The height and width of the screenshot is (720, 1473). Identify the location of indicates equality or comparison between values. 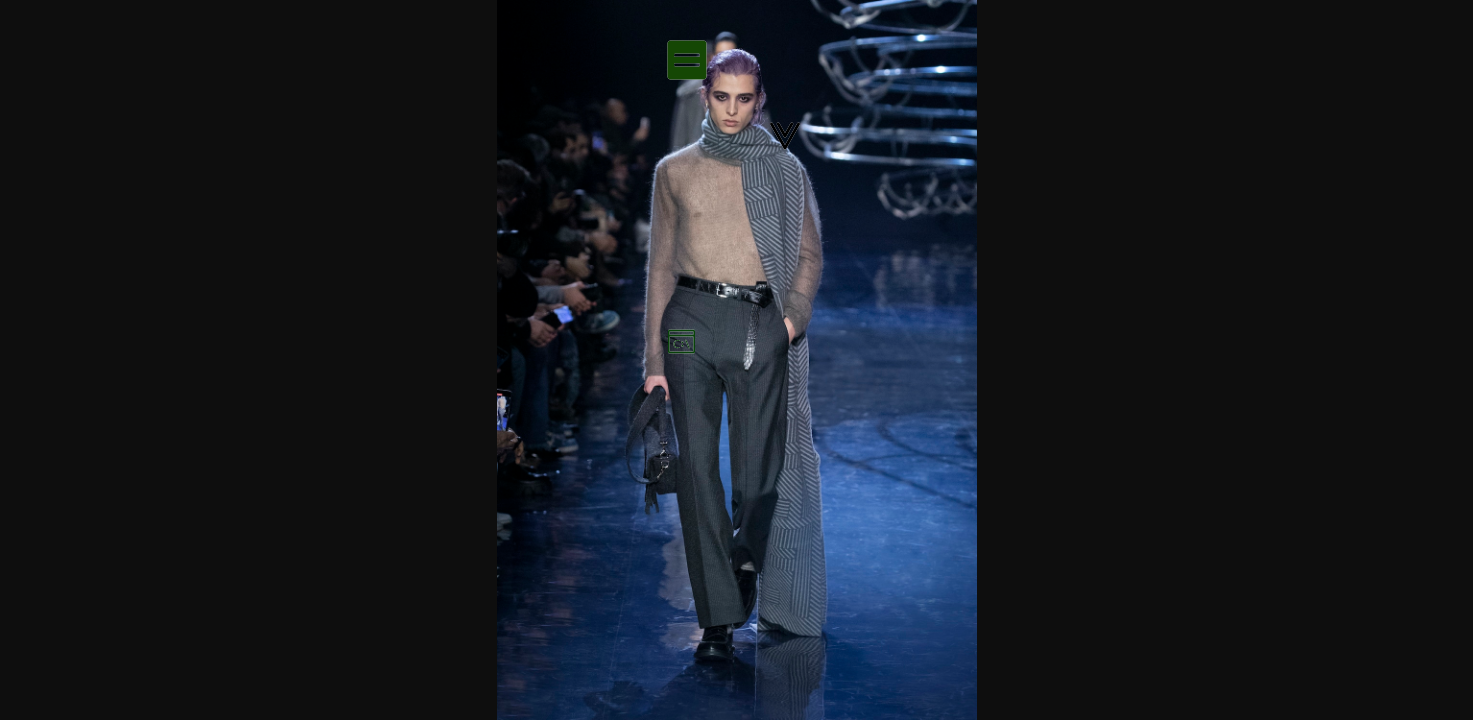
(687, 60).